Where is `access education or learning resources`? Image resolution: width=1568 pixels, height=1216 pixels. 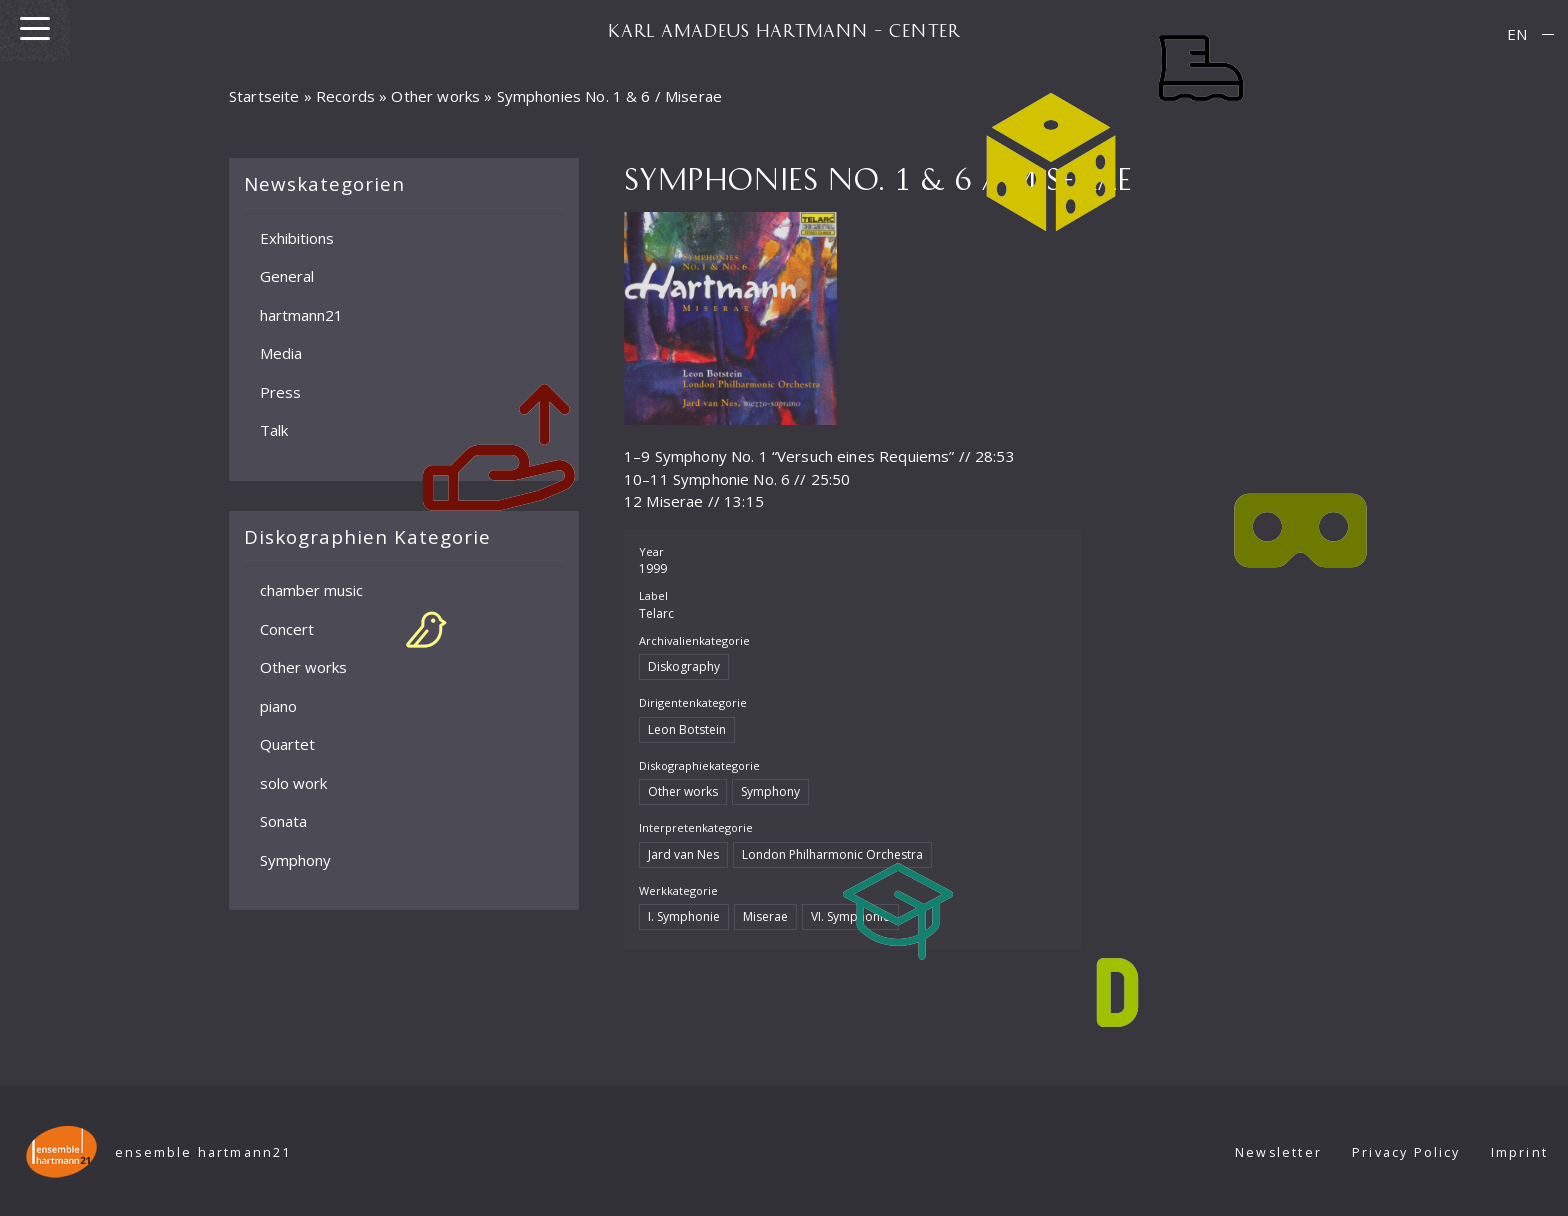
access education or learning resources is located at coordinates (898, 908).